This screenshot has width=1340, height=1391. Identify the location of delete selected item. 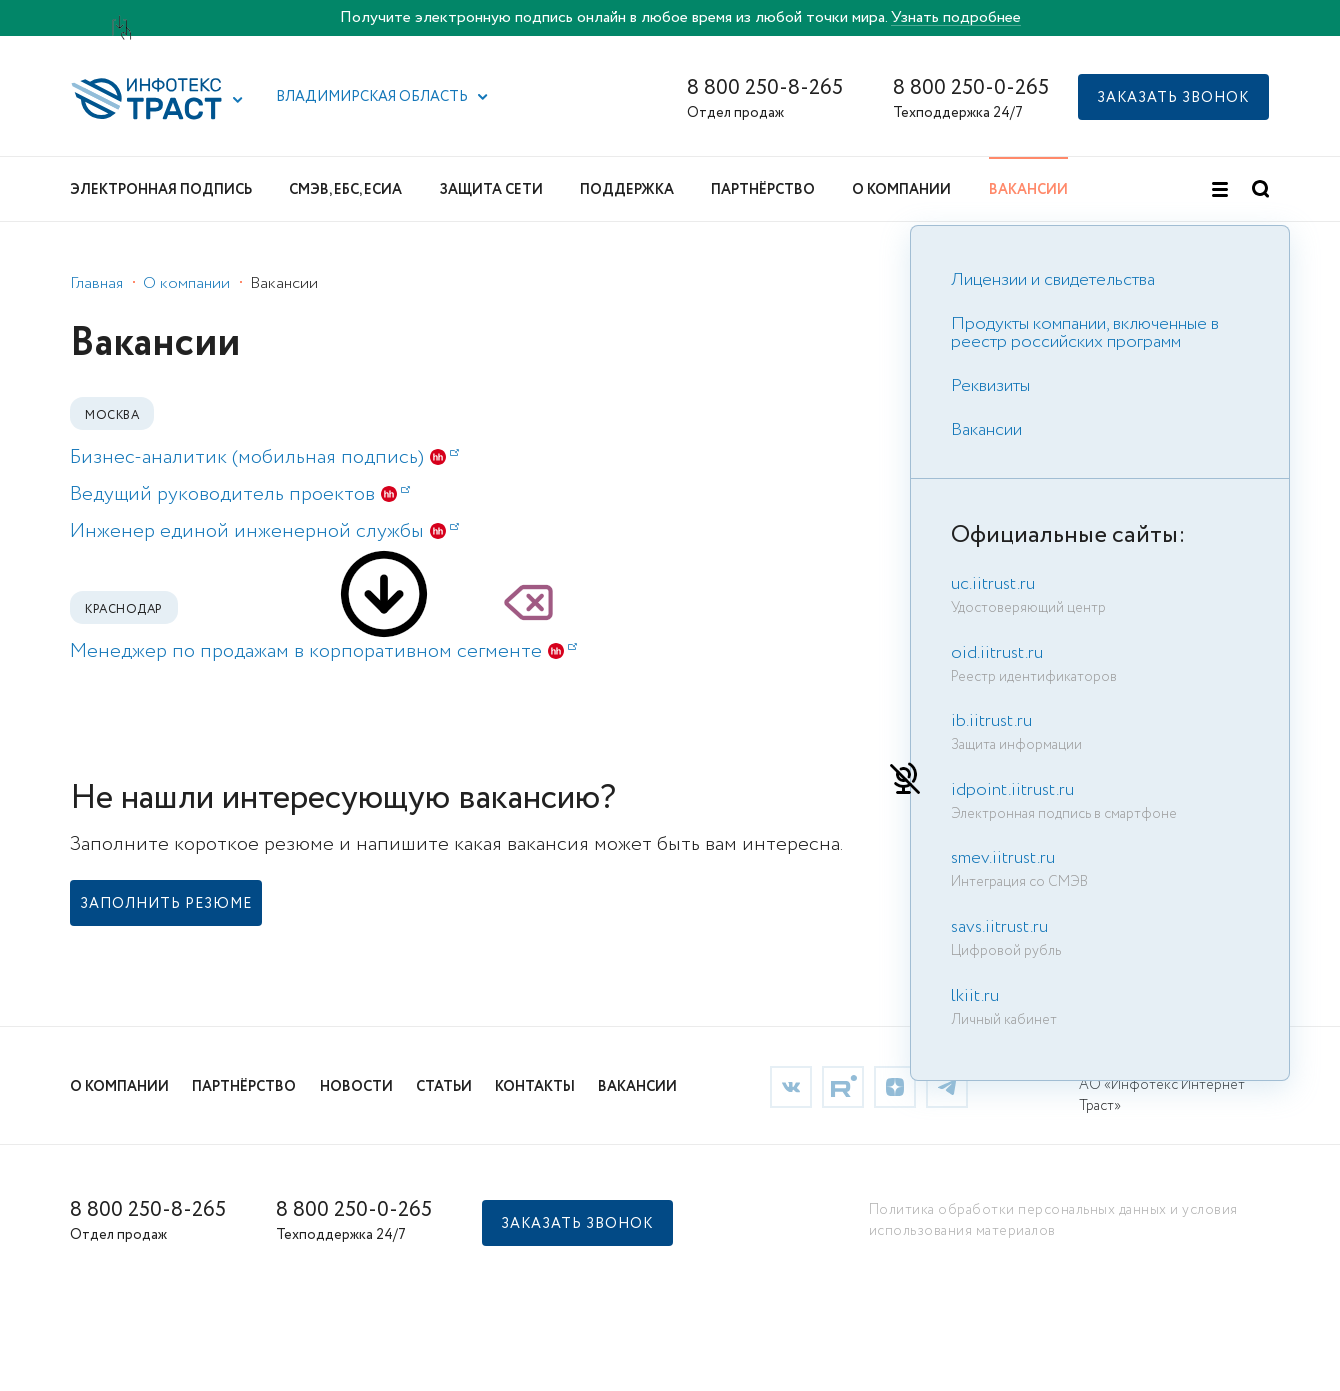
(528, 602).